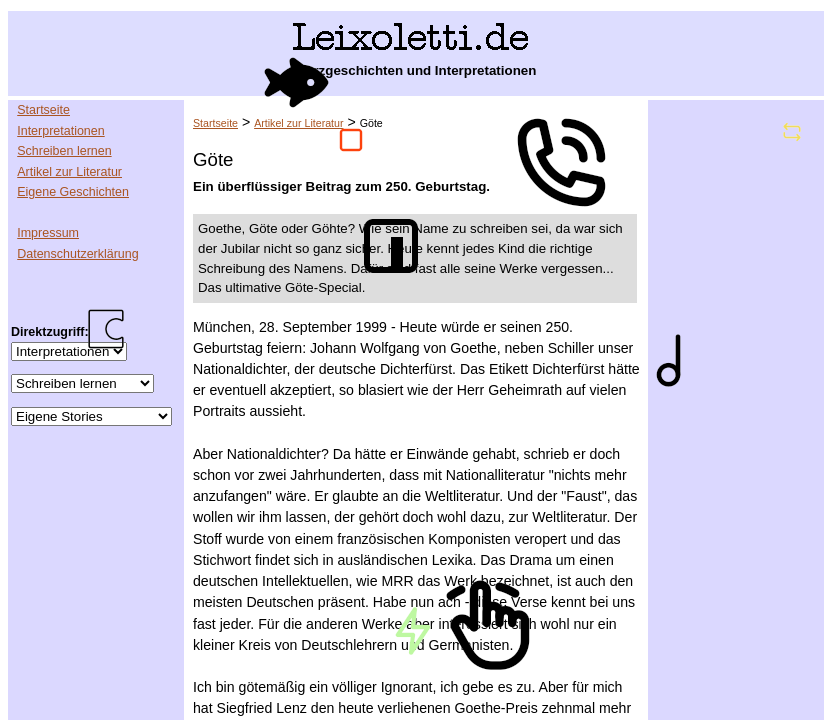  Describe the element at coordinates (668, 360) in the screenshot. I see `access music library or audio files` at that location.